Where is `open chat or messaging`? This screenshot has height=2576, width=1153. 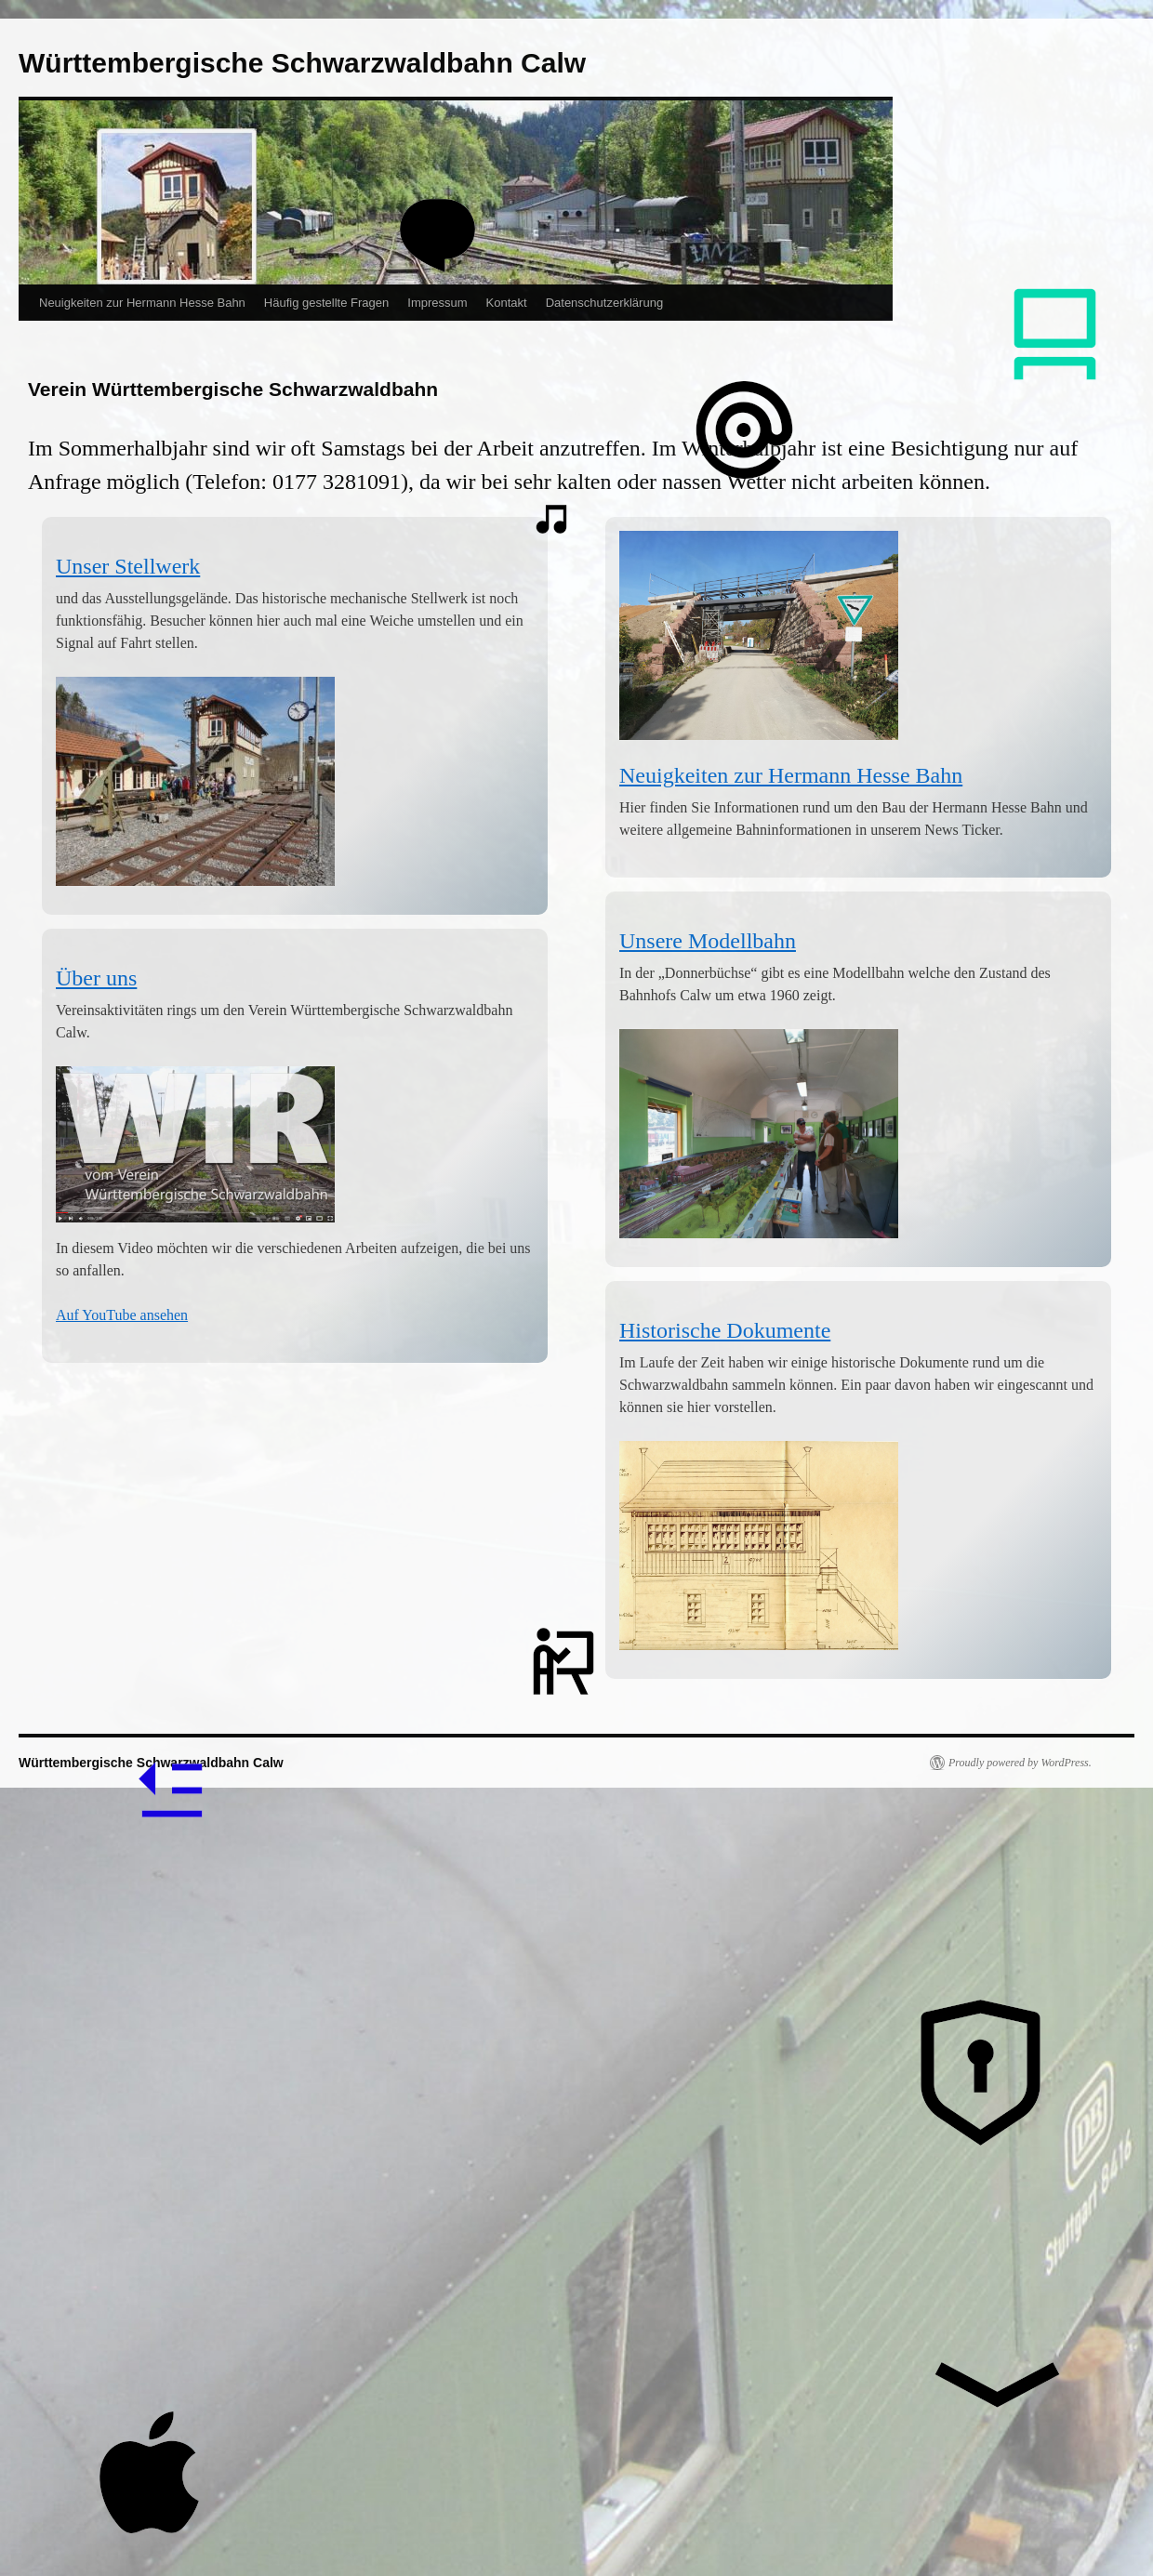 open chat or messaging is located at coordinates (437, 232).